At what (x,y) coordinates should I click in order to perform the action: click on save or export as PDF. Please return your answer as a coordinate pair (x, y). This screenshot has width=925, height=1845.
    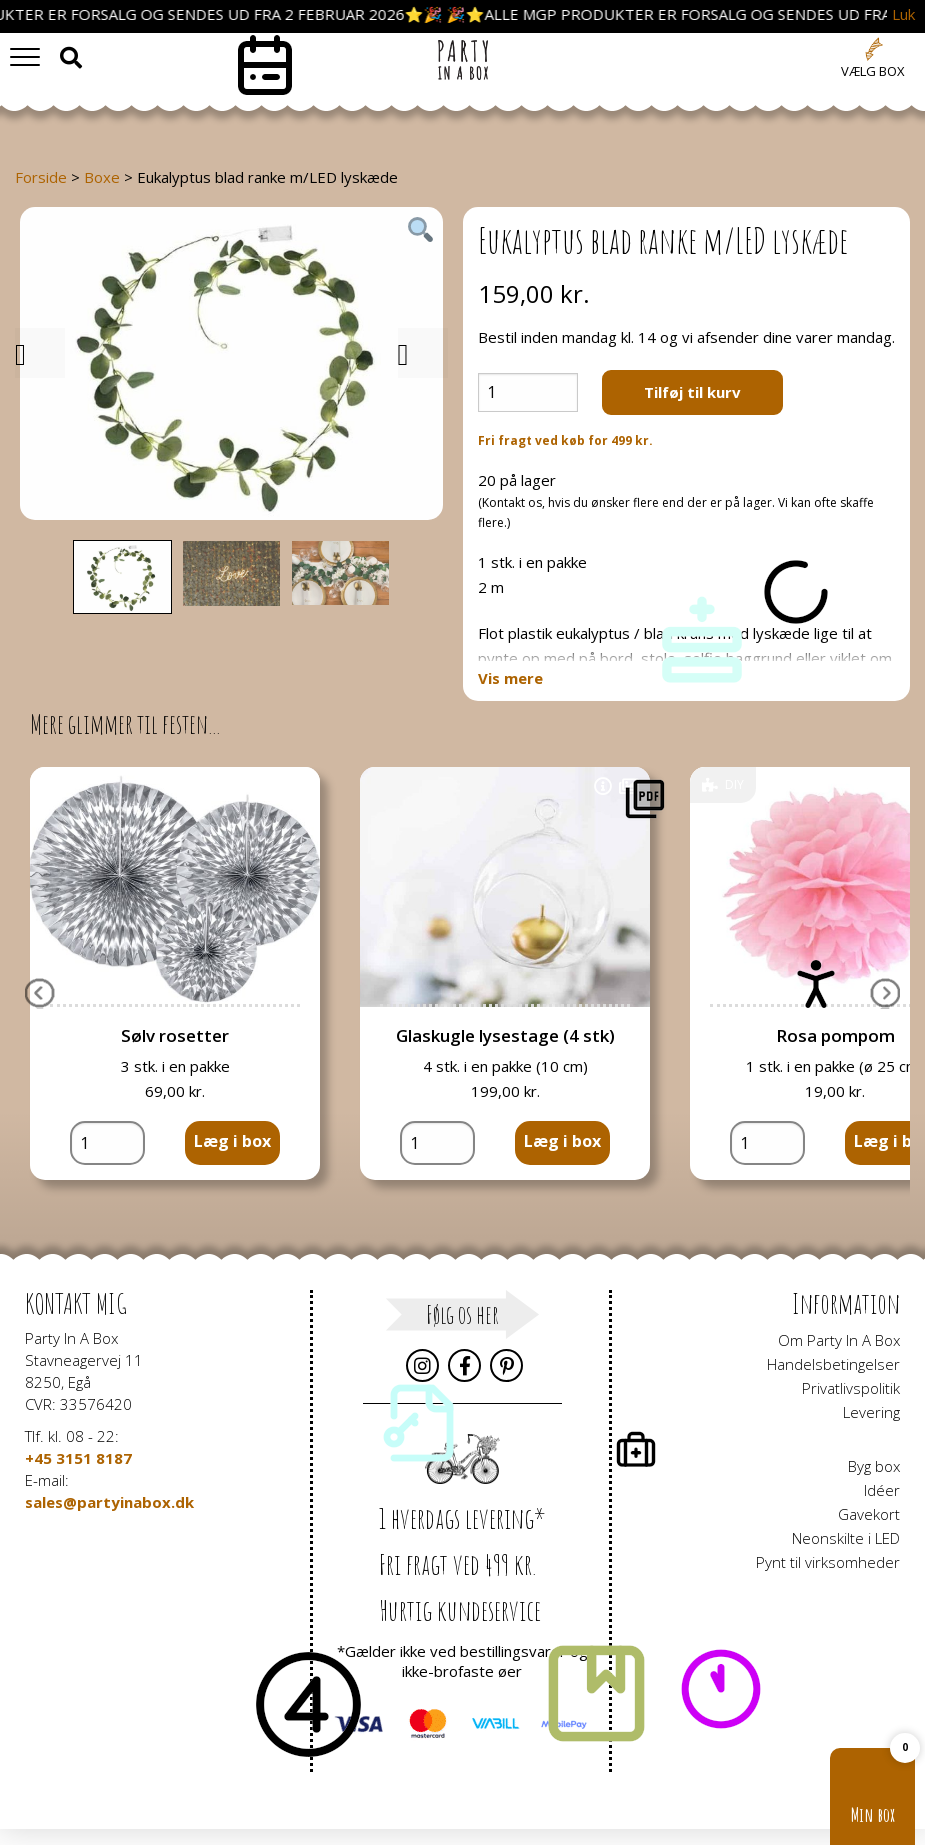
    Looking at the image, I should click on (645, 799).